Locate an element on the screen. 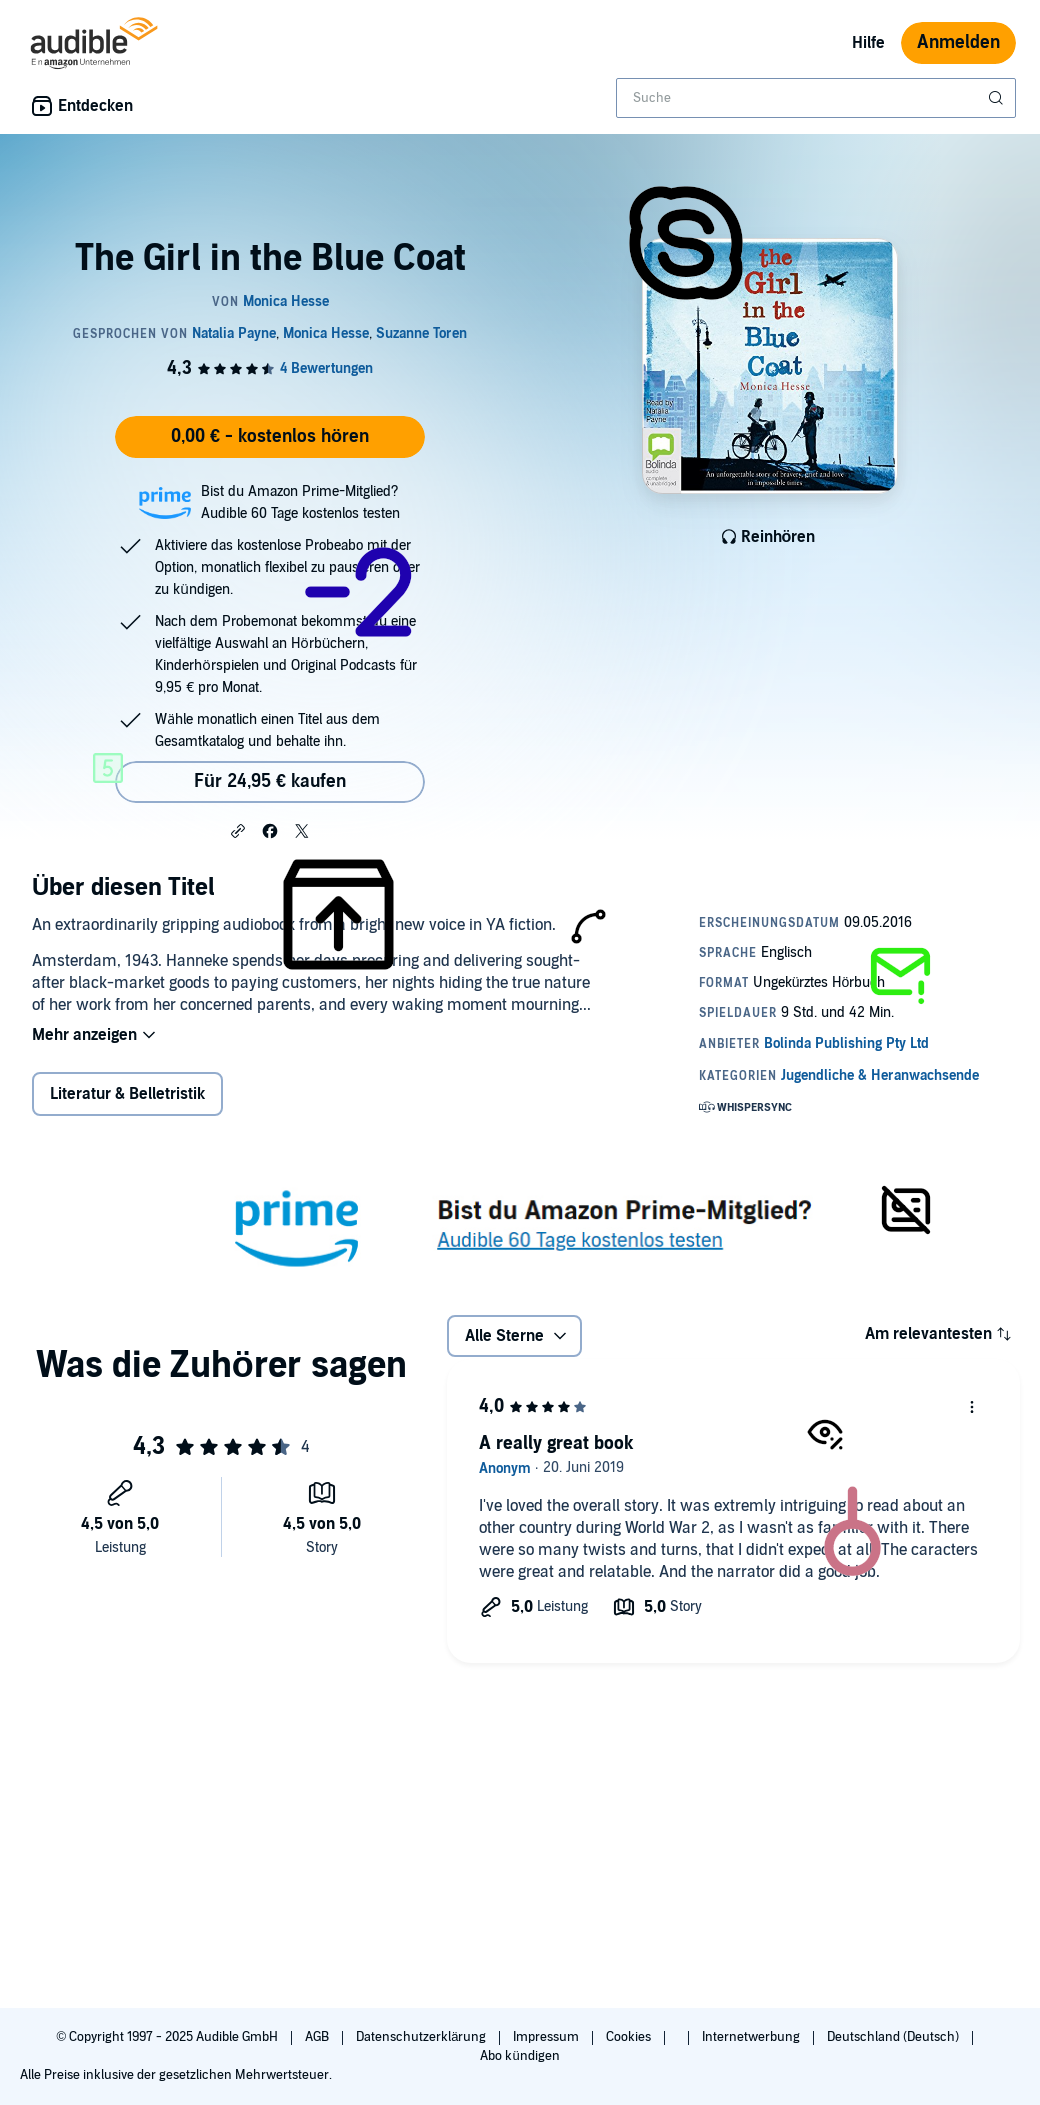  select neutrois gender identity is located at coordinates (852, 1533).